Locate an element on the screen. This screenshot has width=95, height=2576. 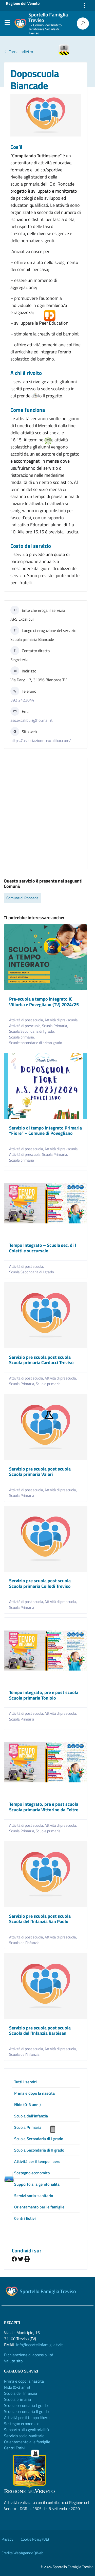
access science or laboratory features is located at coordinates (49, 1415).